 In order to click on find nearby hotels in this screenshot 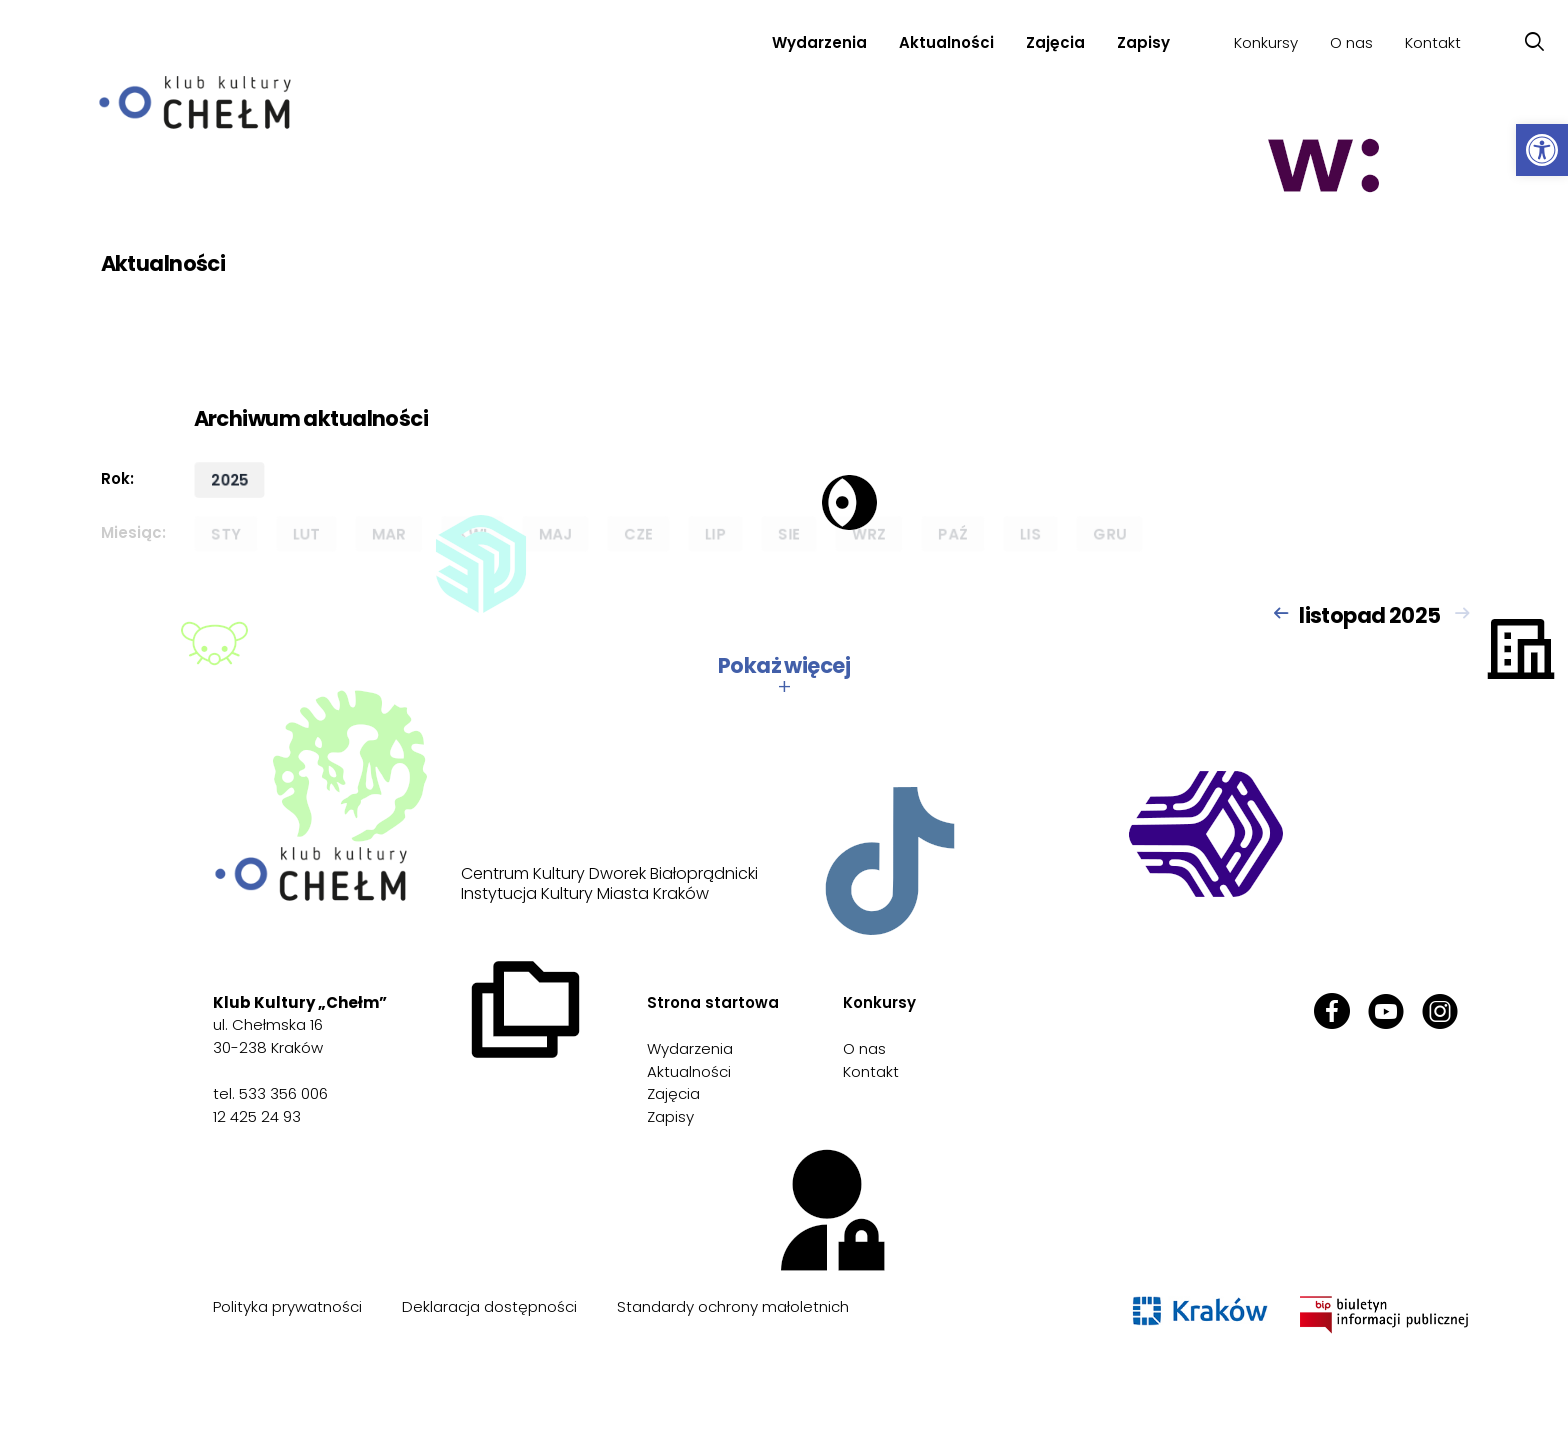, I will do `click(1521, 649)`.